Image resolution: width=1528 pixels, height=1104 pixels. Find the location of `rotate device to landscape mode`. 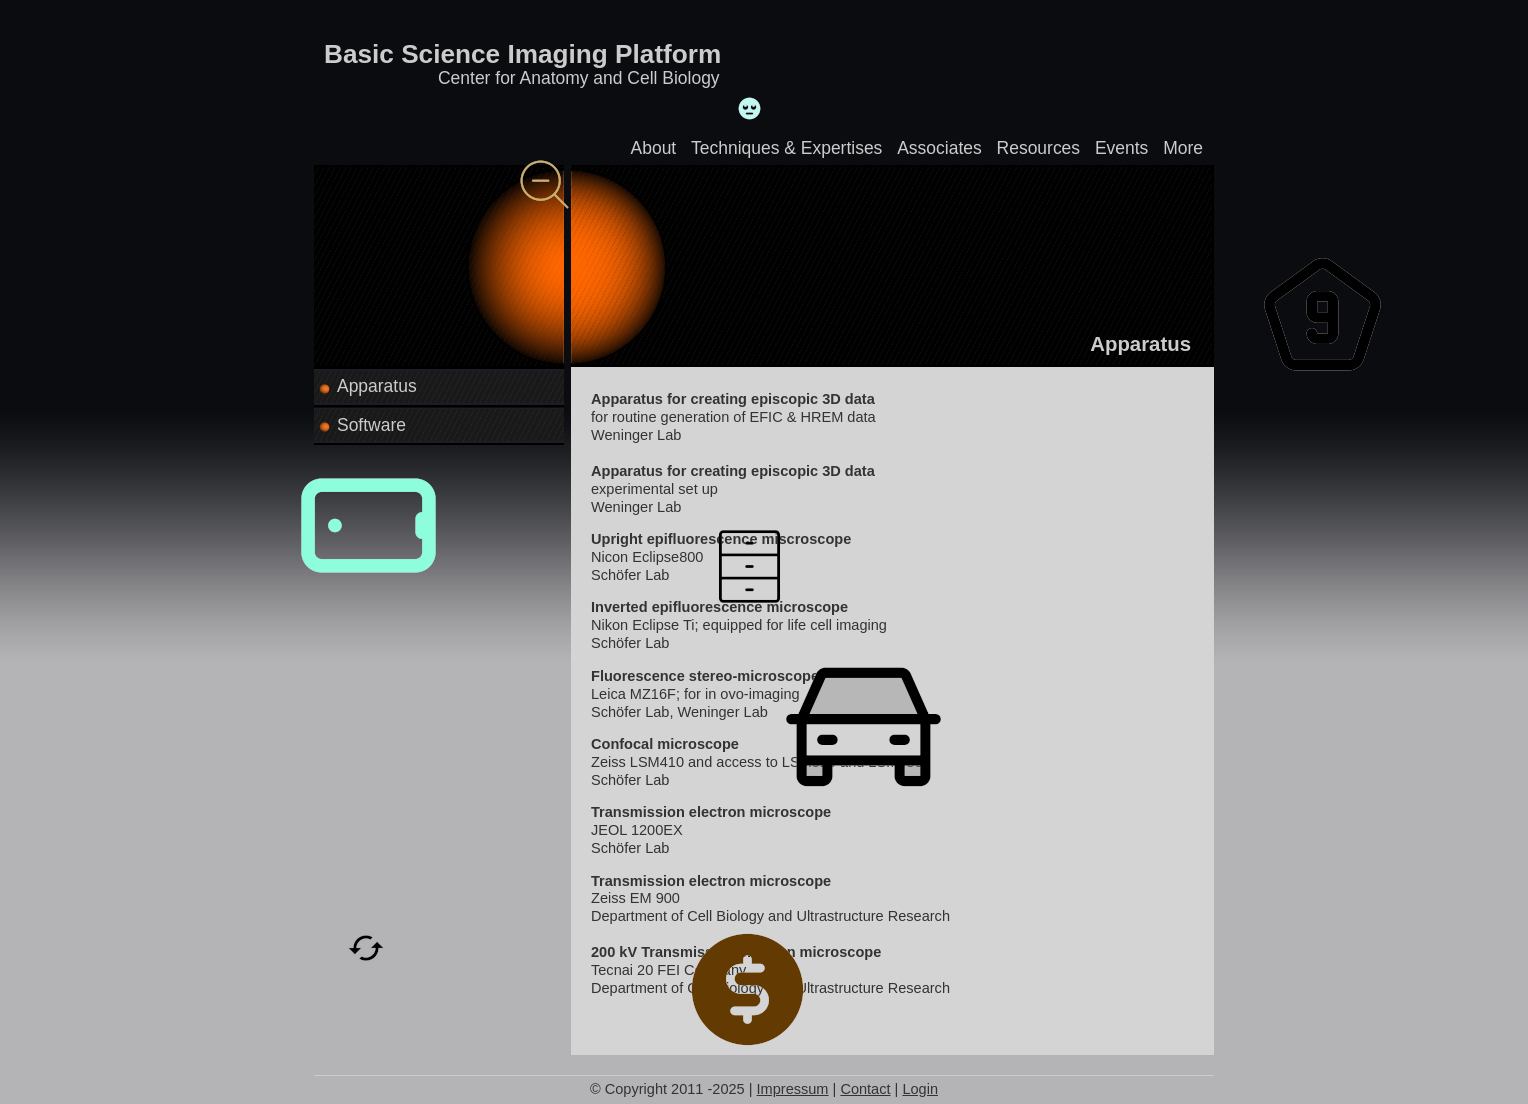

rotate device to landscape mode is located at coordinates (368, 525).